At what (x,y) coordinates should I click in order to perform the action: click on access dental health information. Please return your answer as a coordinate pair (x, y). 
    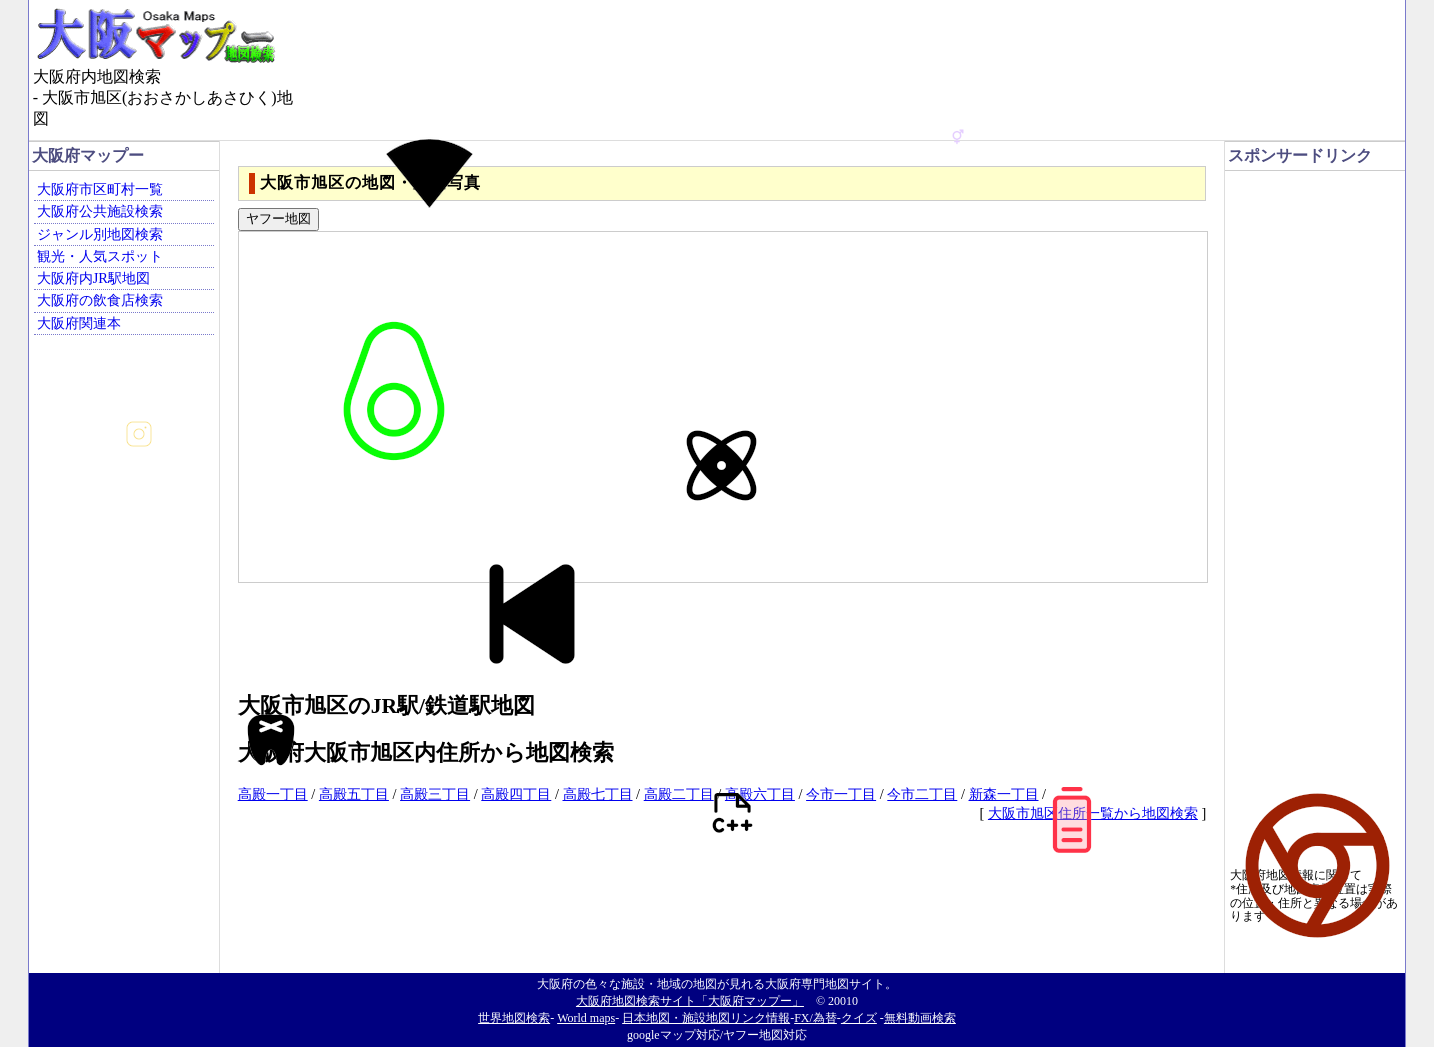
    Looking at the image, I should click on (271, 740).